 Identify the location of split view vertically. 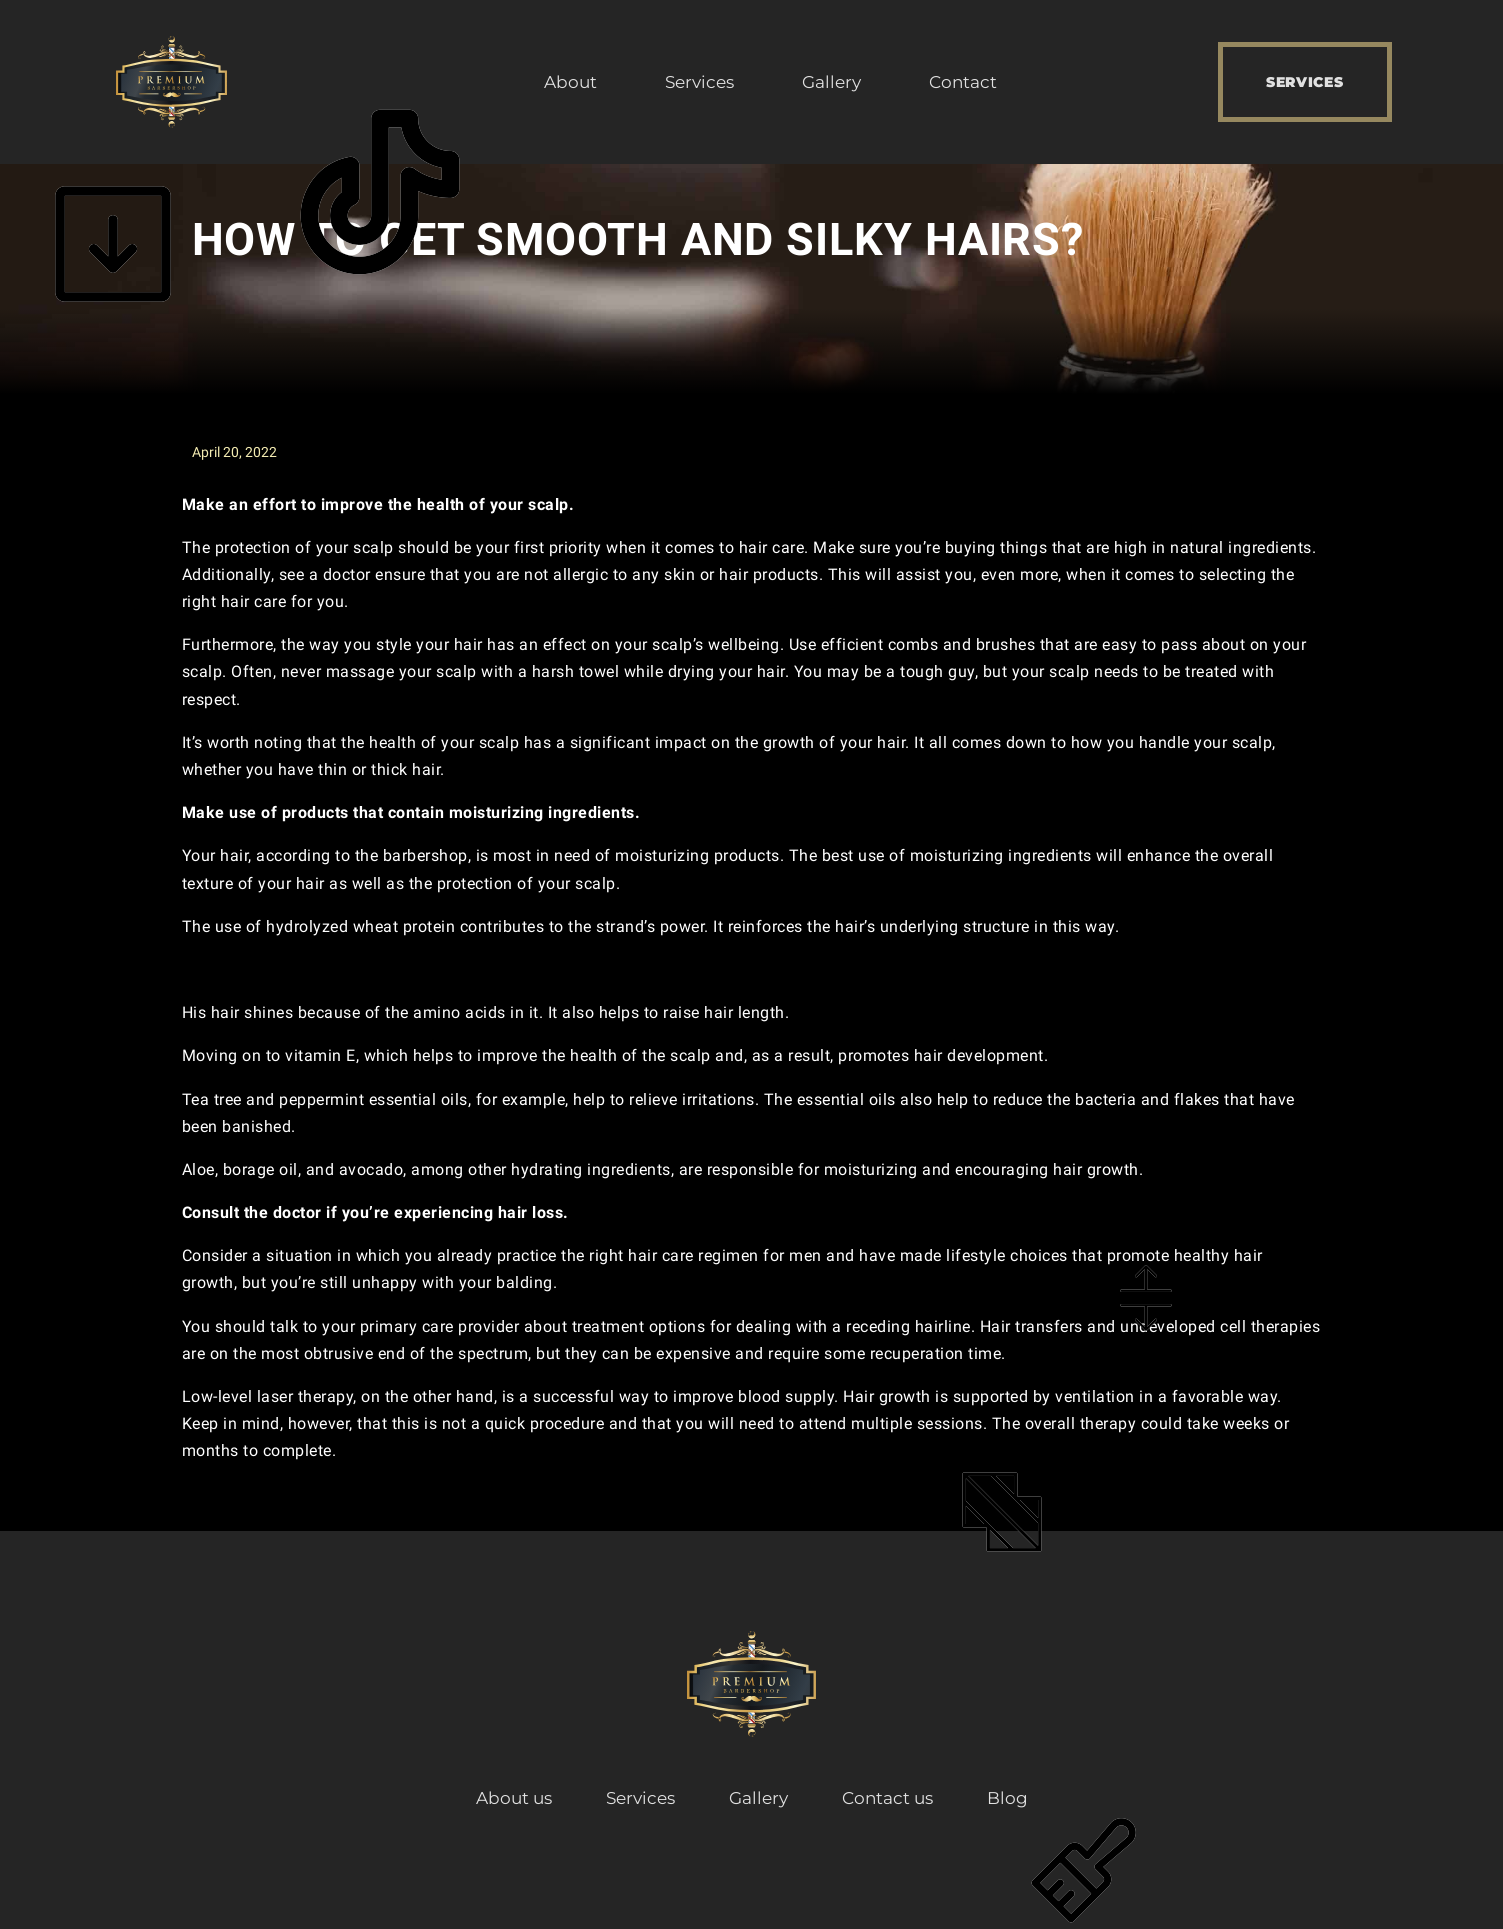
(1146, 1298).